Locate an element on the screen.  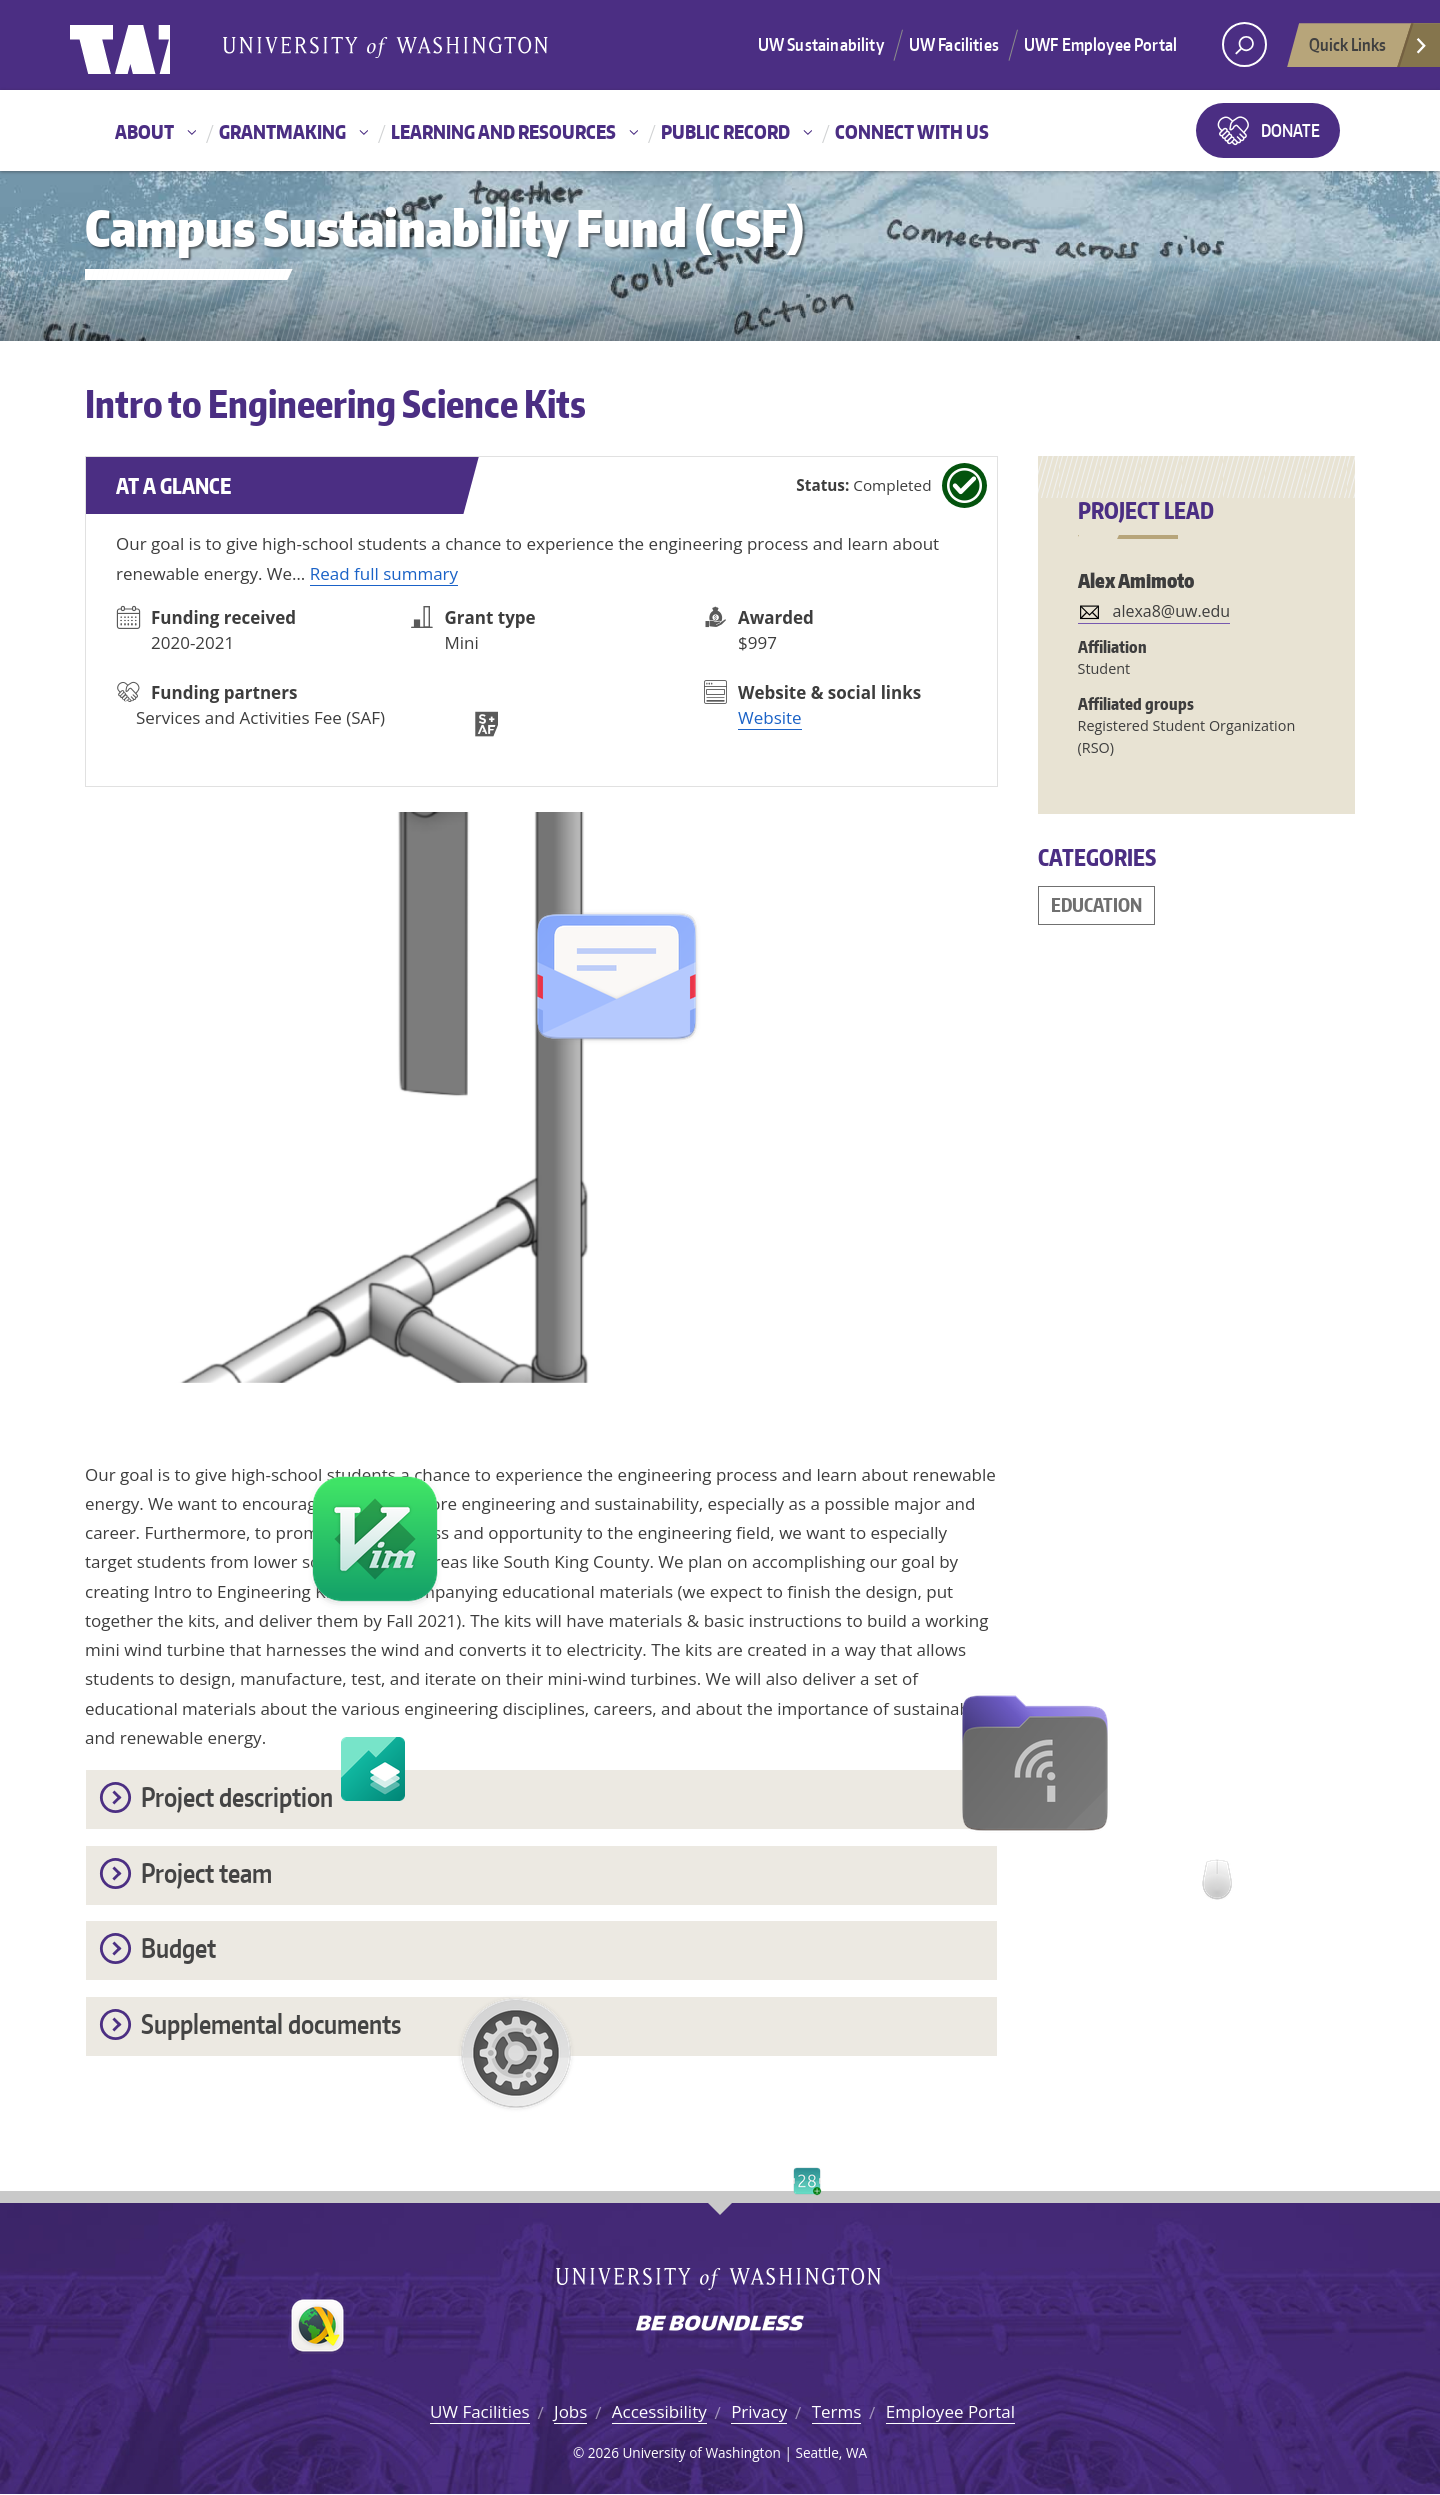
open workbooks app for data visualization is located at coordinates (373, 1769).